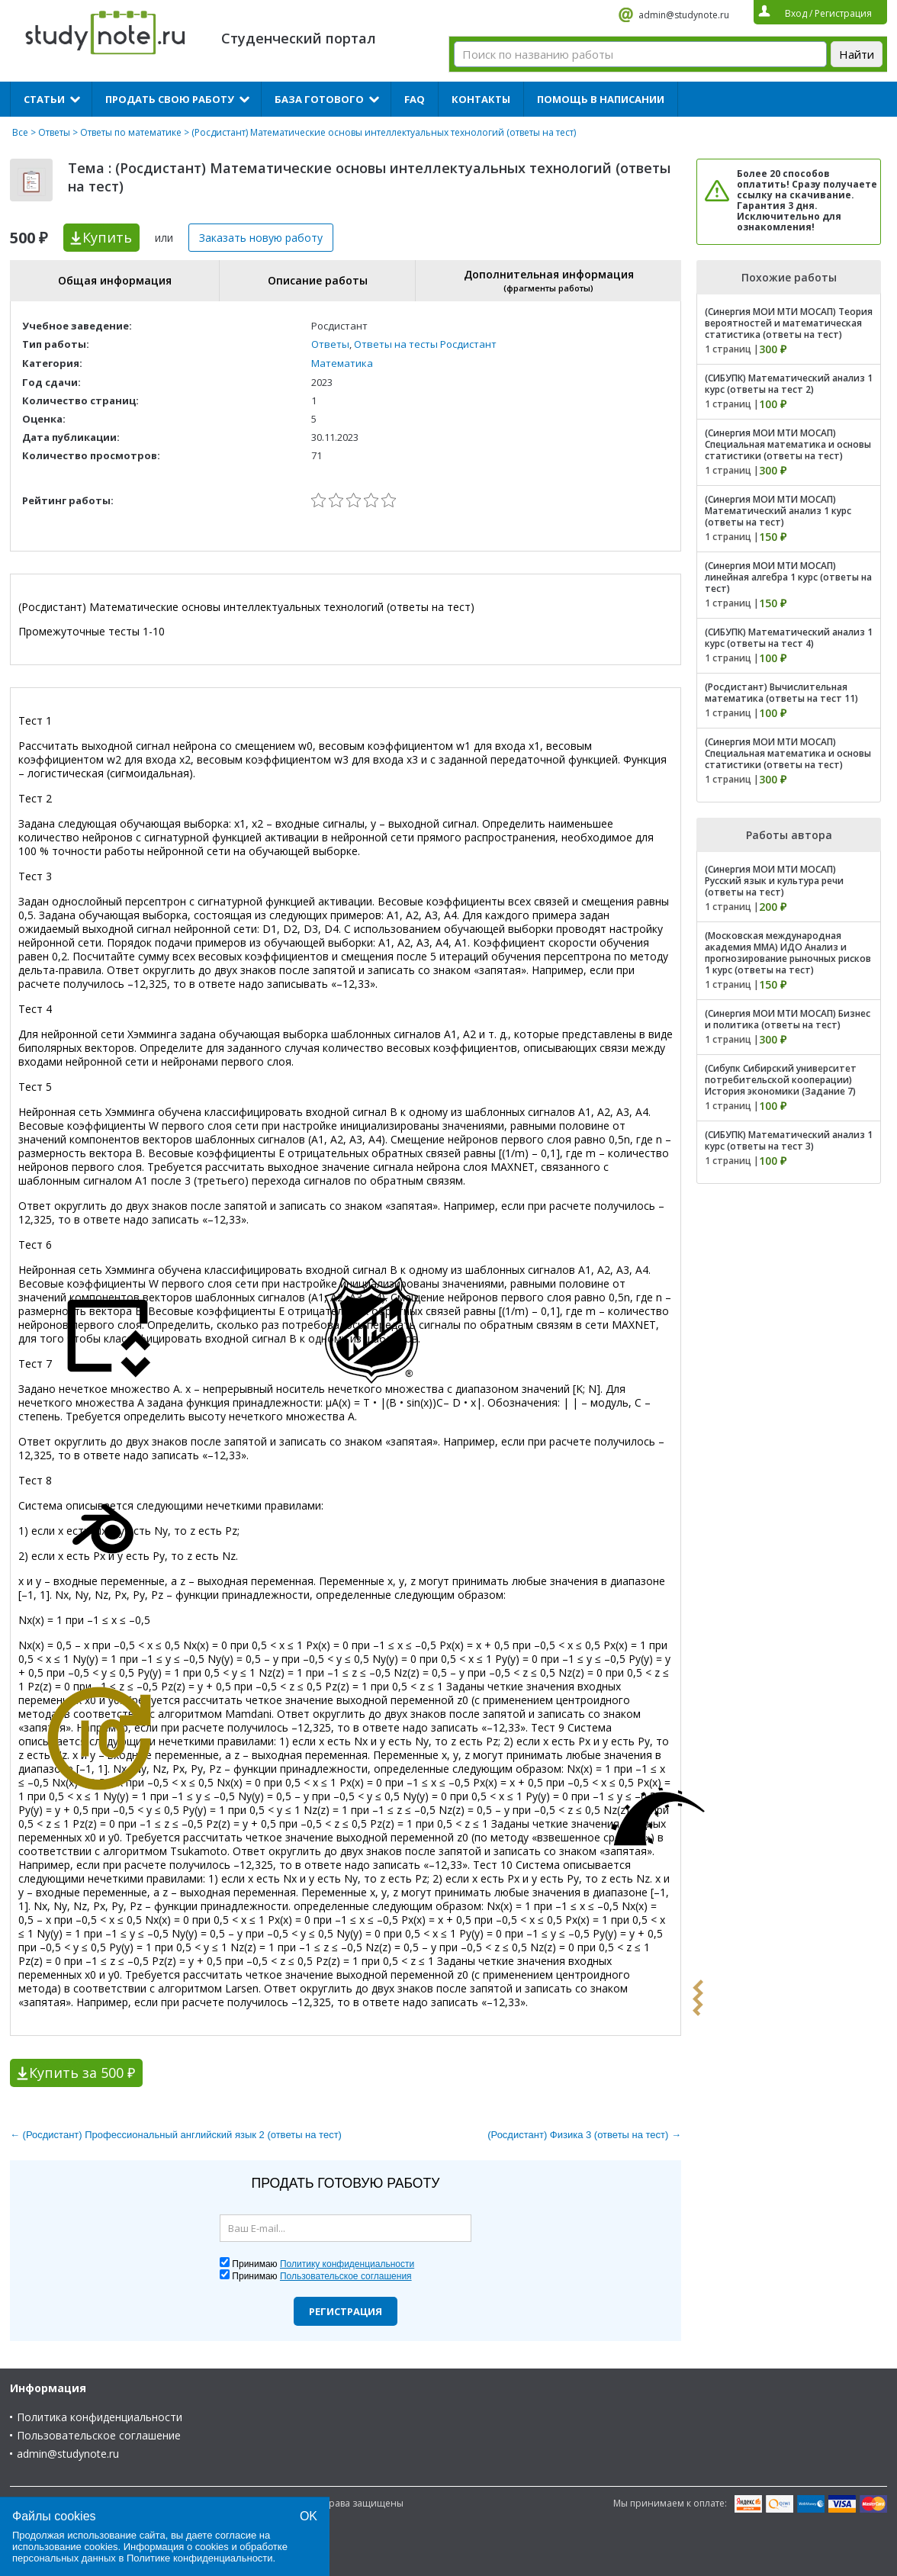 The width and height of the screenshot is (897, 2576). What do you see at coordinates (371, 1330) in the screenshot?
I see `open the NHL app or website` at bounding box center [371, 1330].